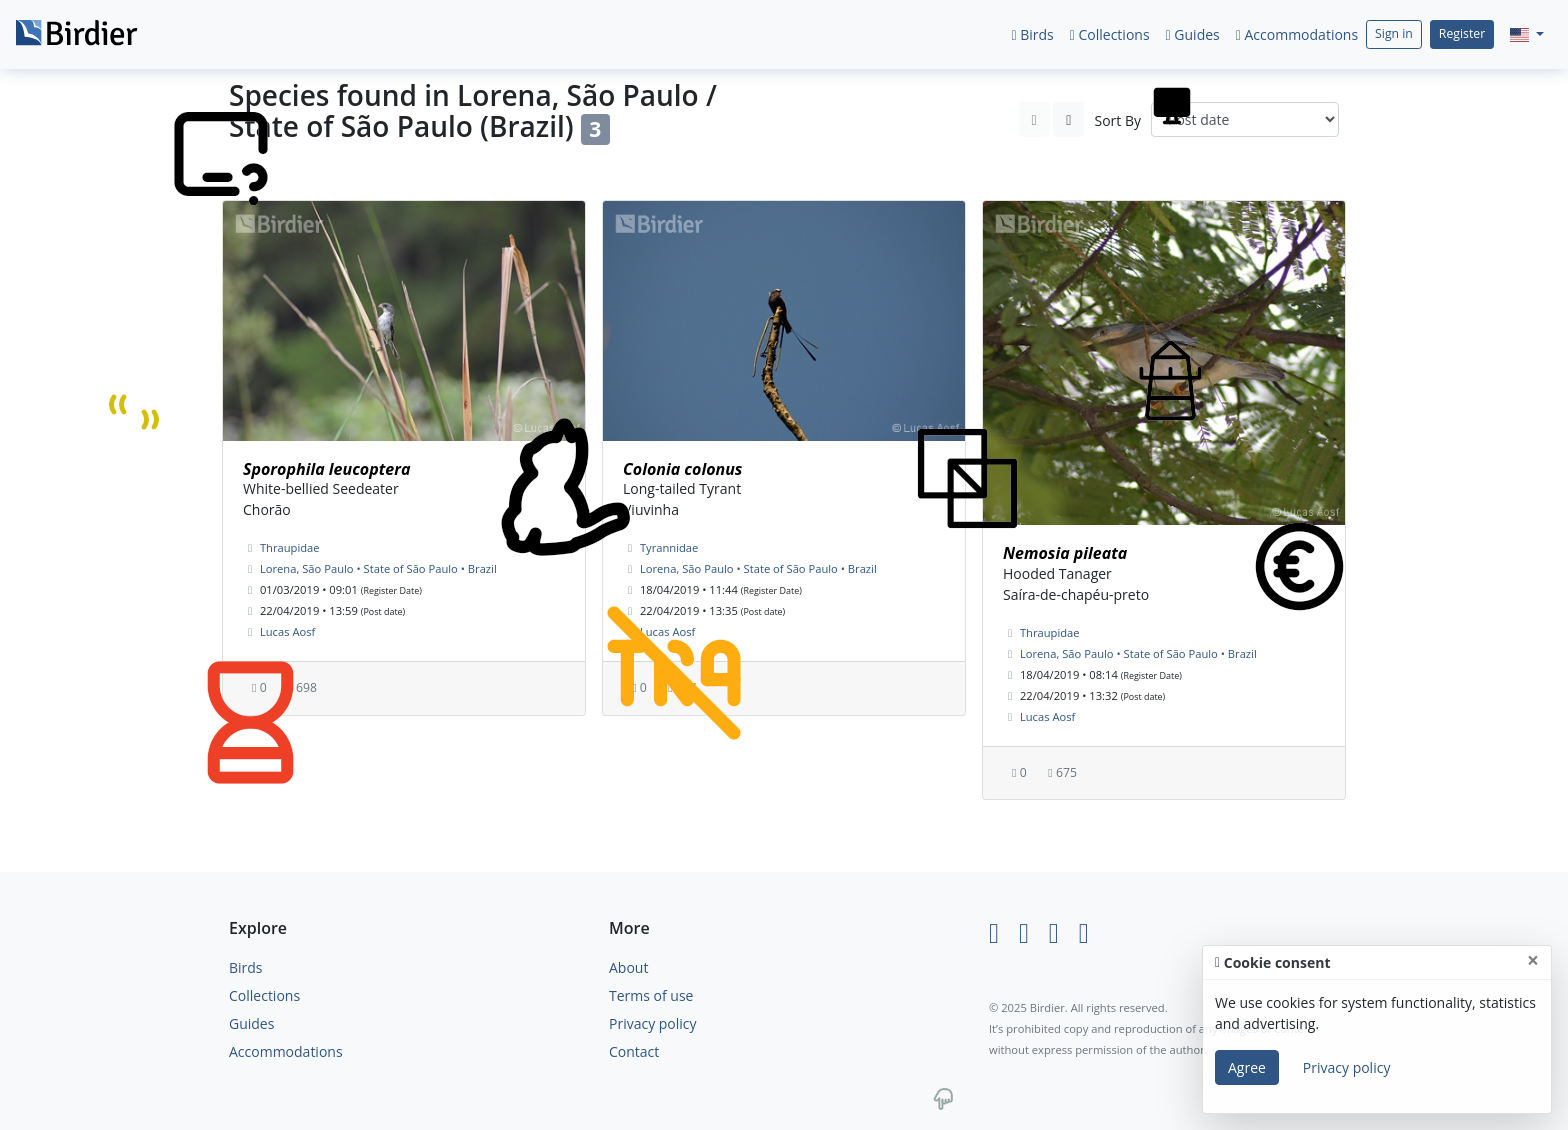 This screenshot has height=1130, width=1568. Describe the element at coordinates (134, 412) in the screenshot. I see `view testimonials or customer quotes` at that location.